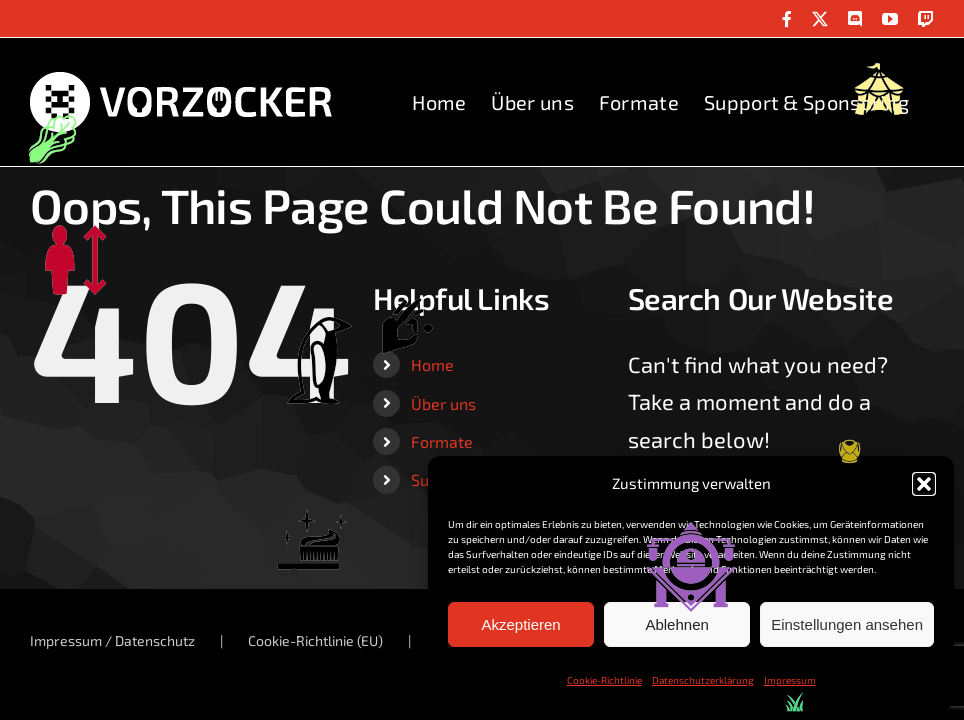 This screenshot has height=720, width=964. What do you see at coordinates (794, 701) in the screenshot?
I see `indicates tall grass or vegetation area in game` at bounding box center [794, 701].